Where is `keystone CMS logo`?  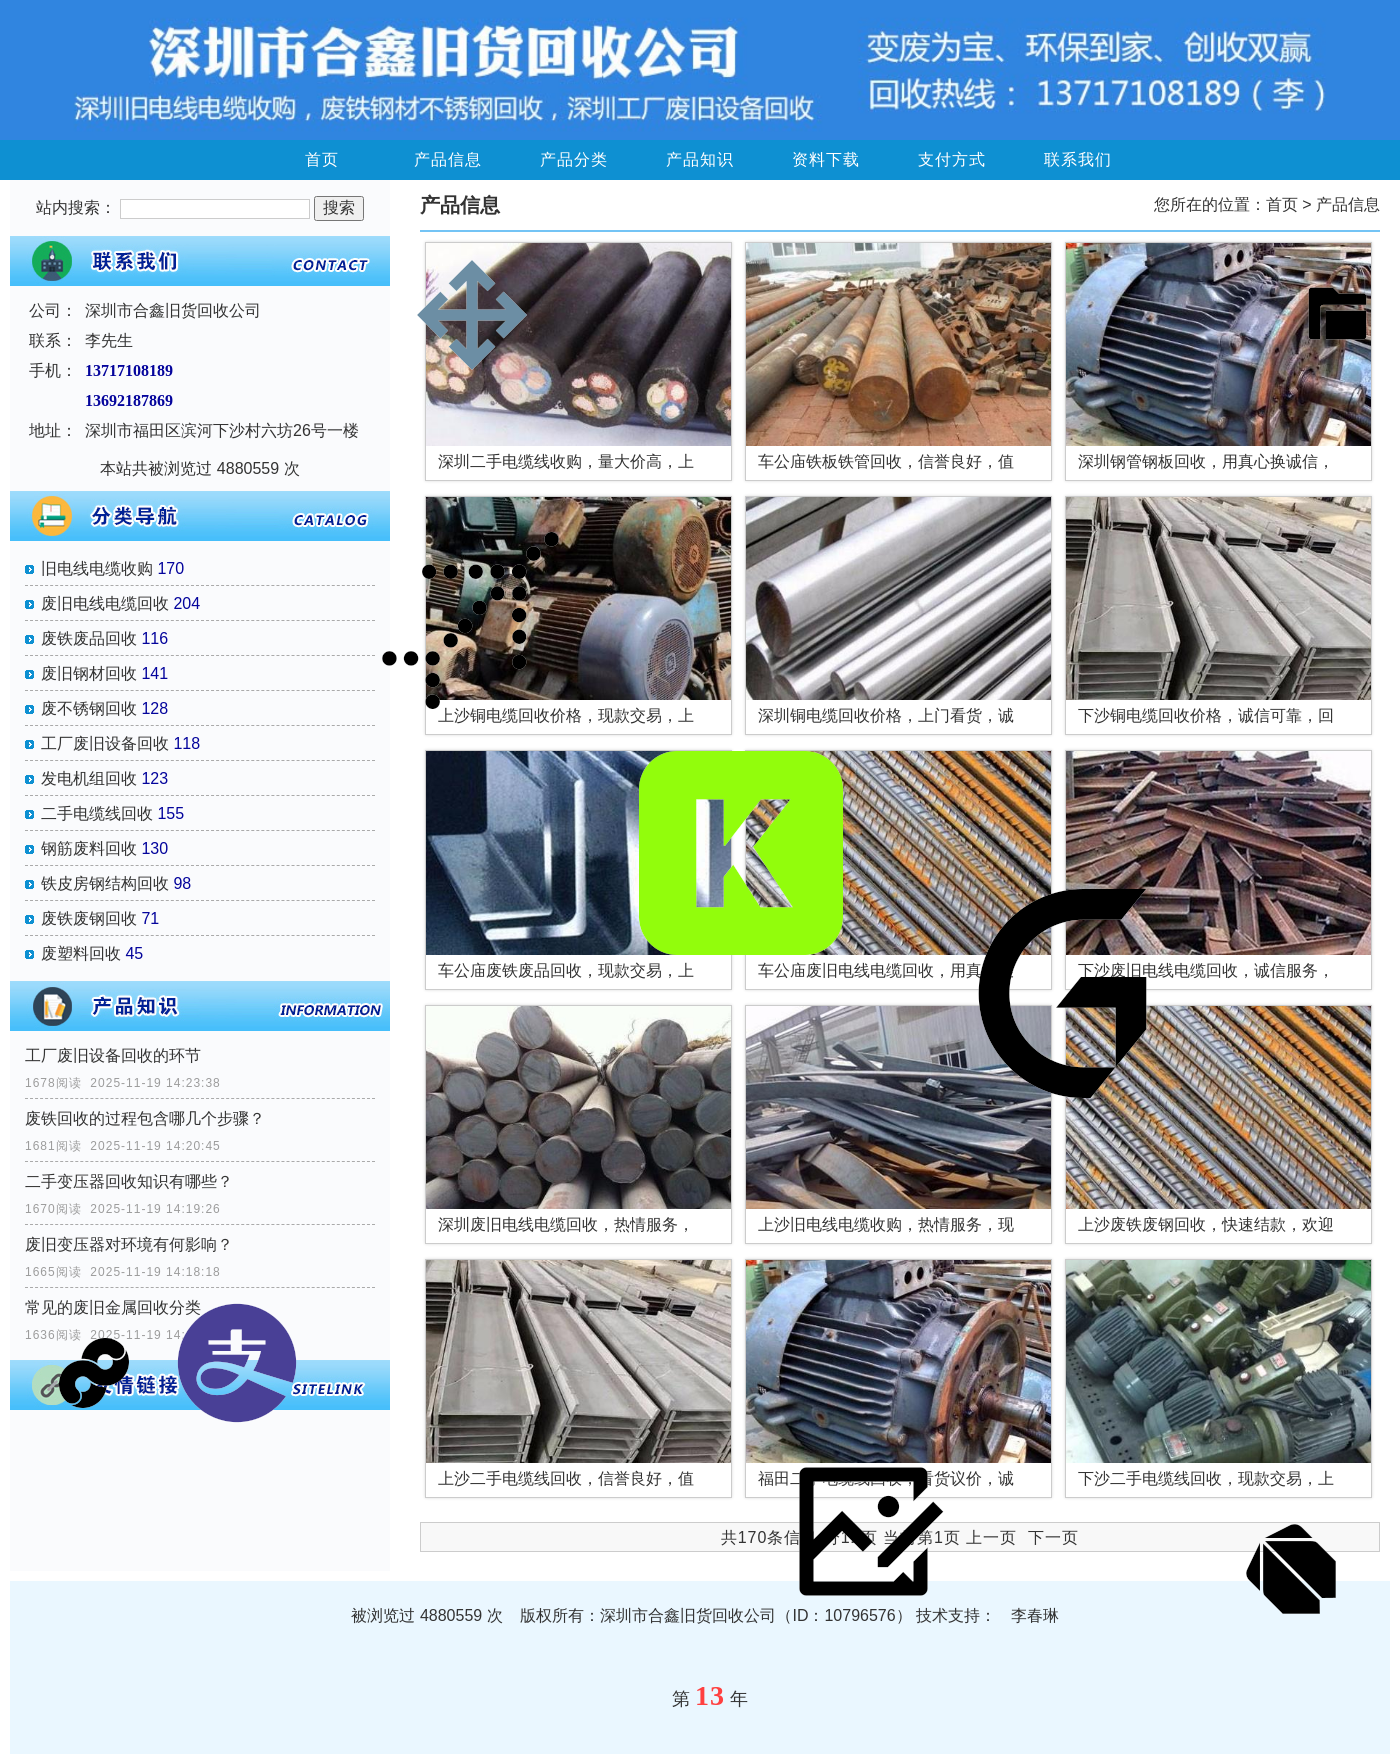
keystone CMS logo is located at coordinates (741, 853).